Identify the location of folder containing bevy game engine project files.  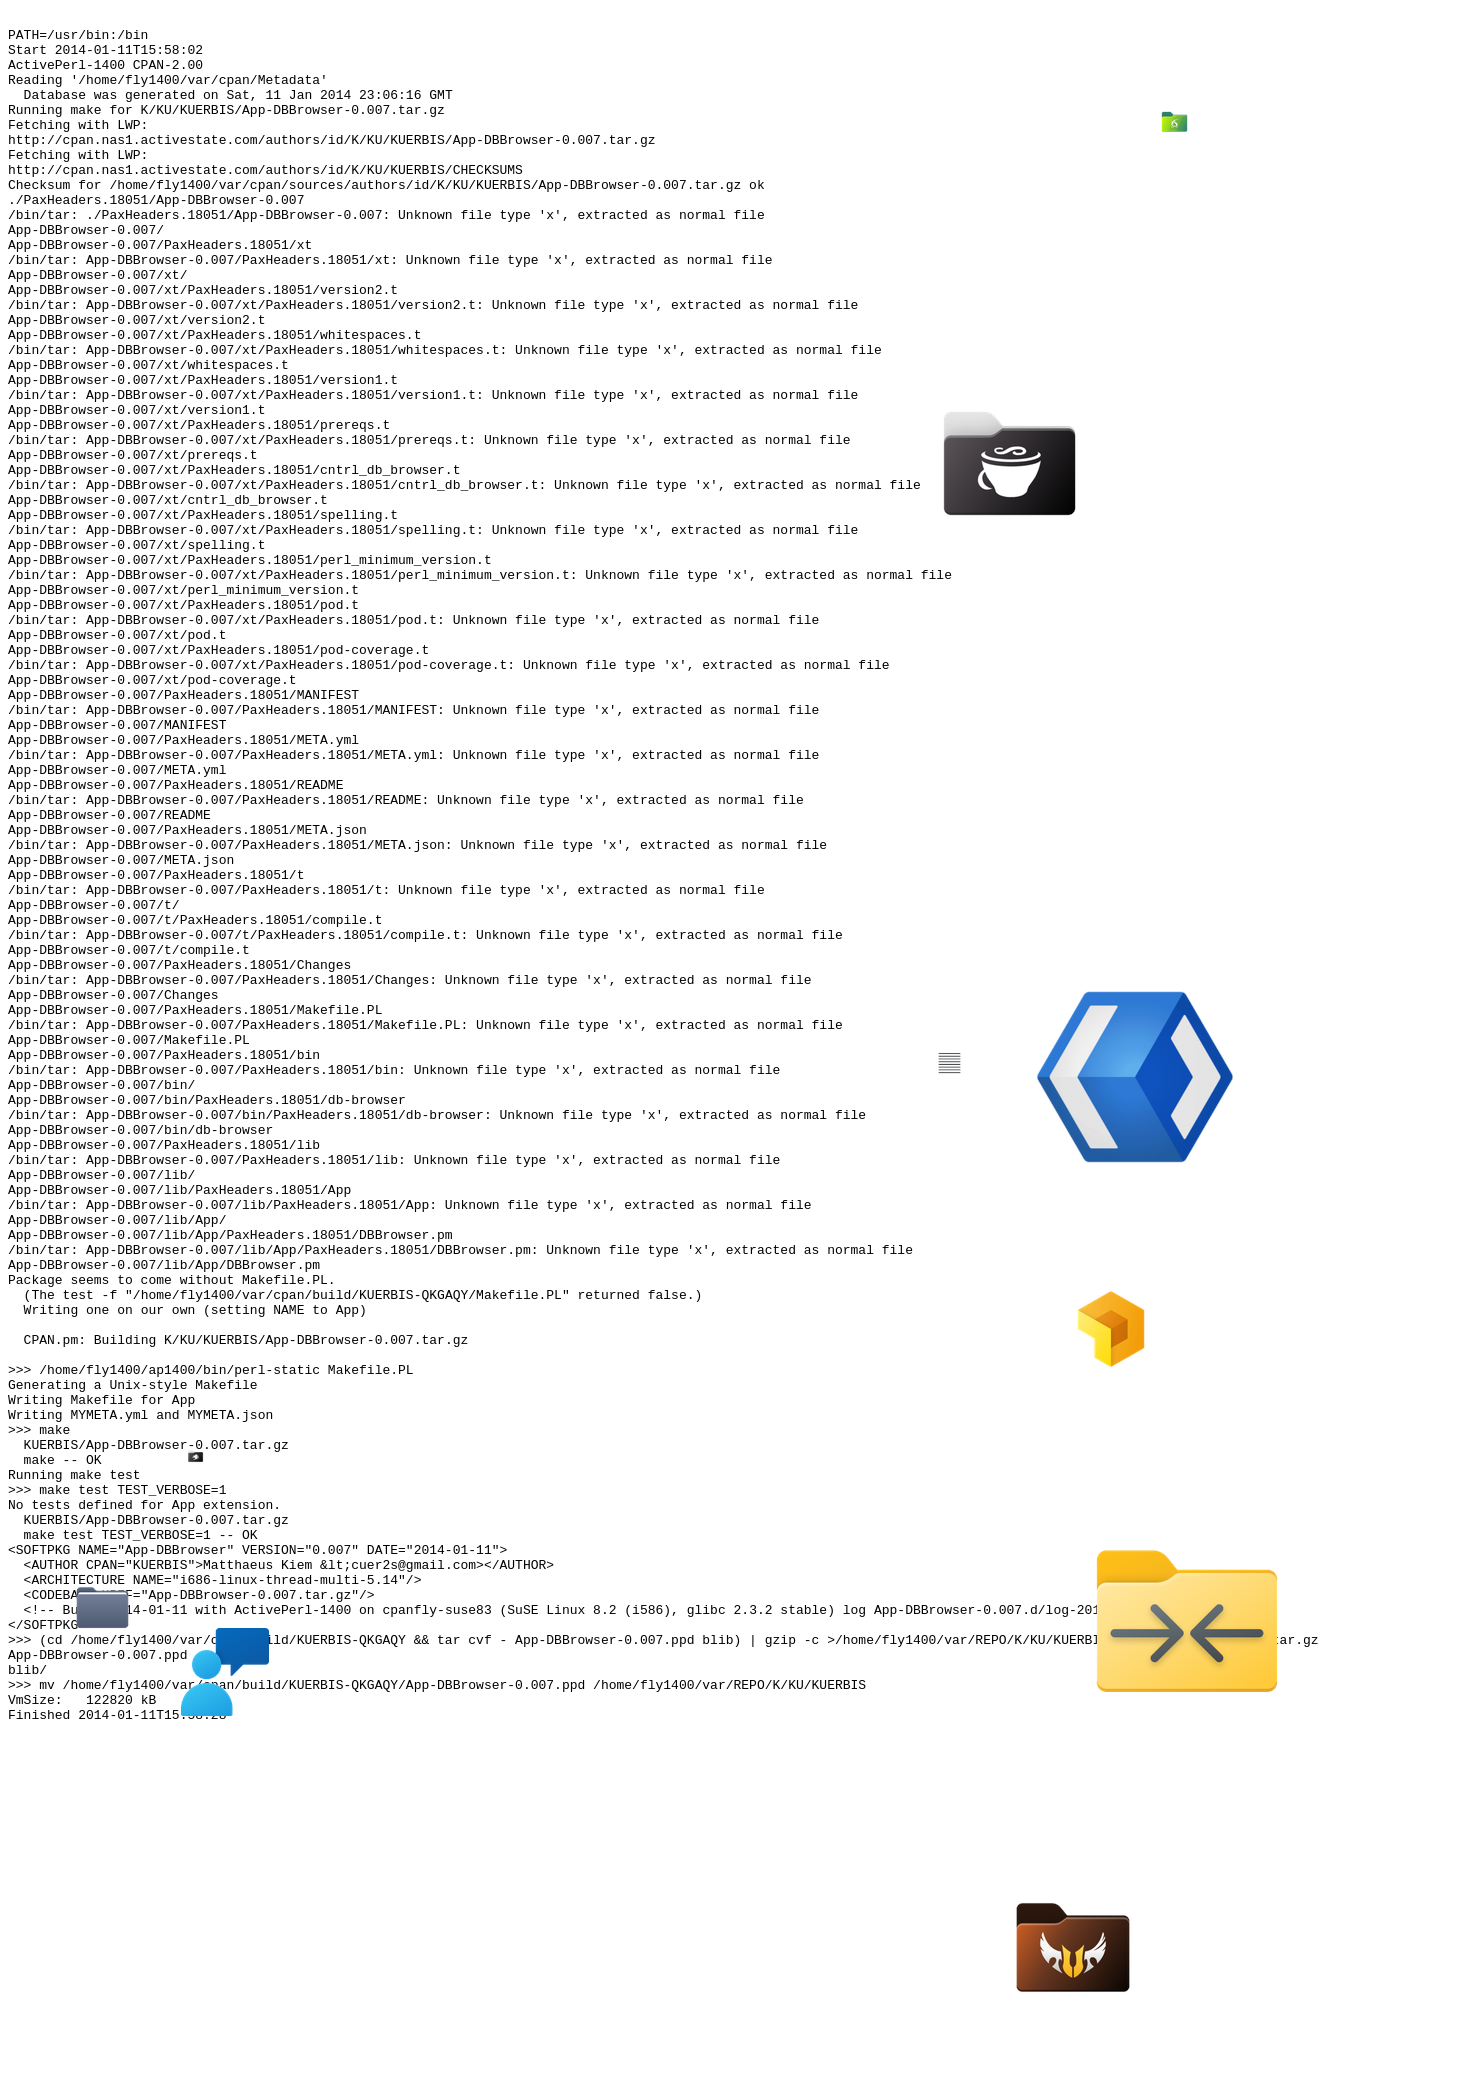
(195, 1456).